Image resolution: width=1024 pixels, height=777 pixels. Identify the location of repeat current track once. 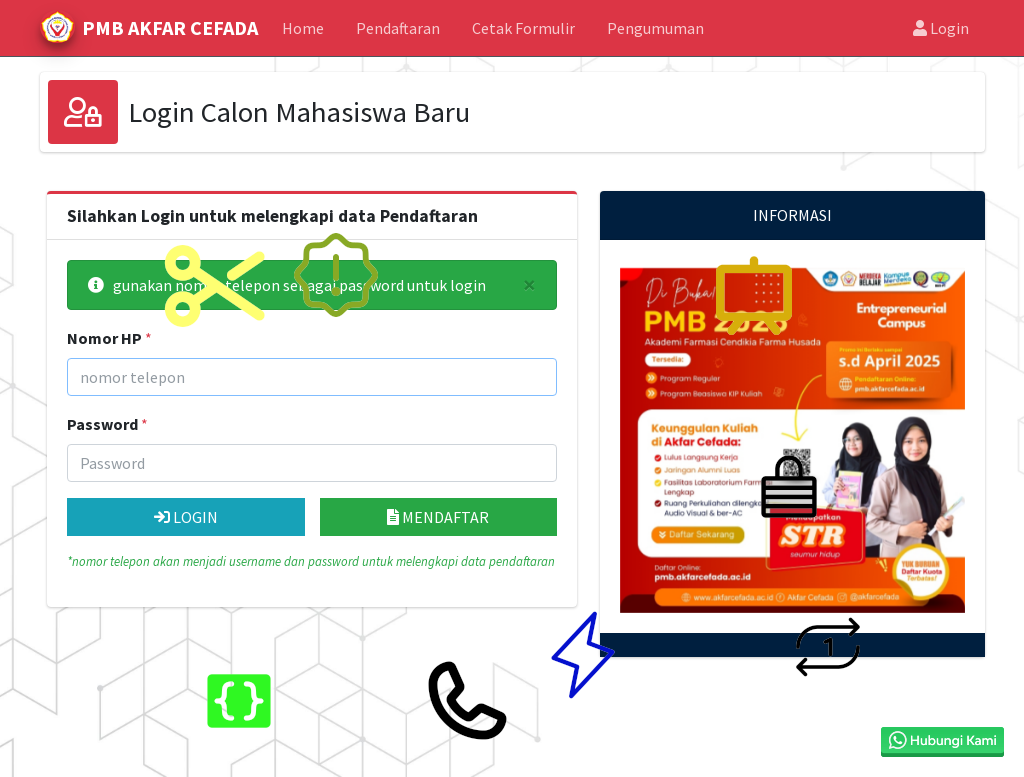
(828, 647).